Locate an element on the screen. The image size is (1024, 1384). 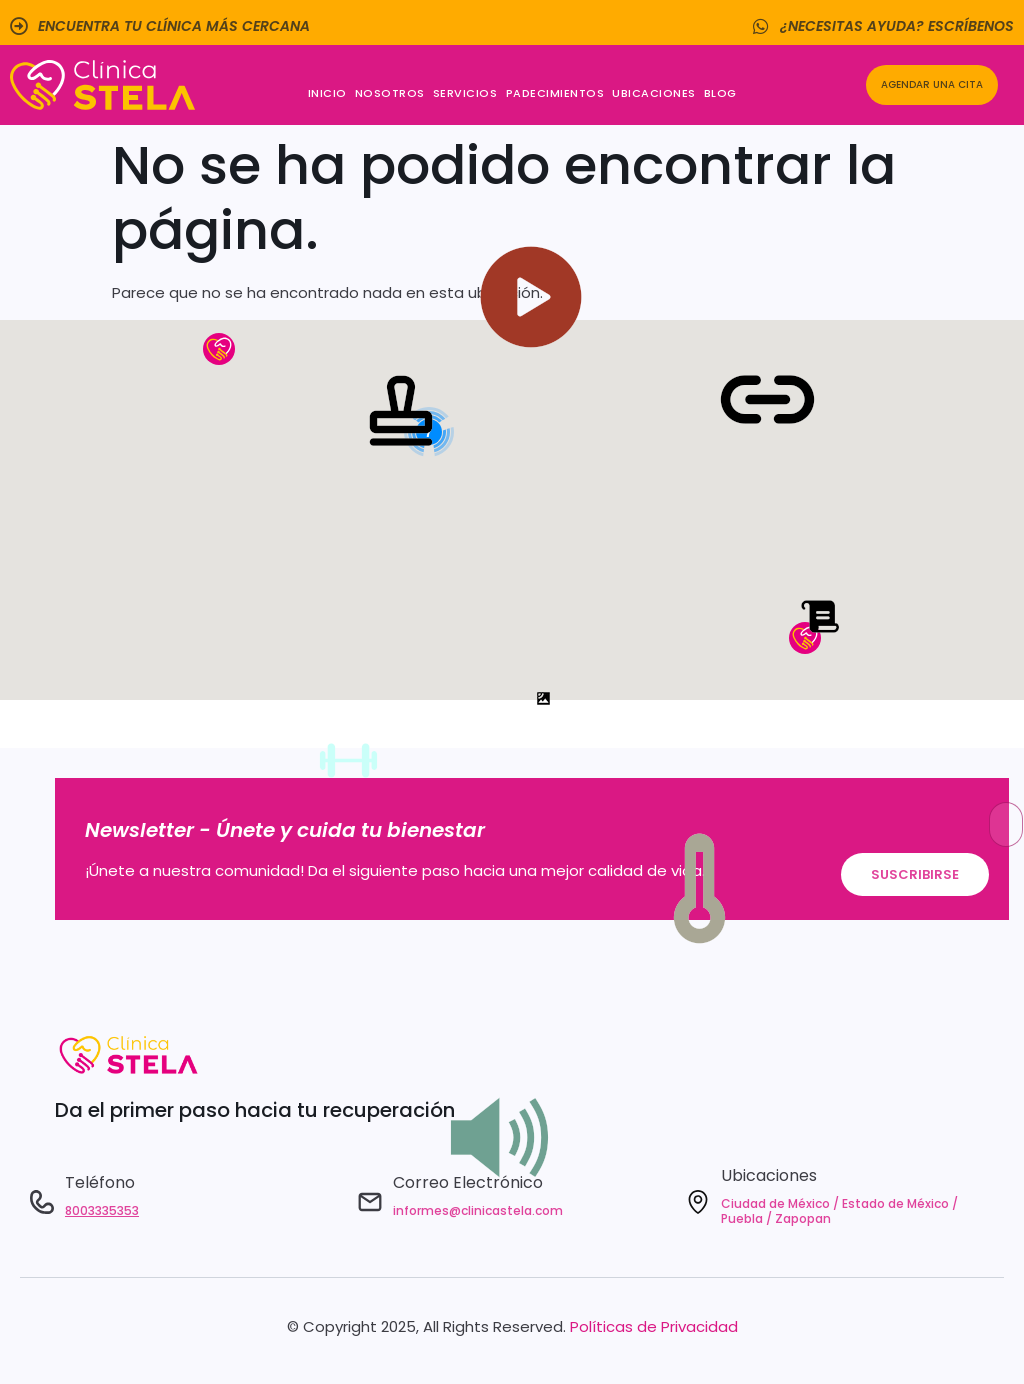
volume is set to high or maximum is located at coordinates (499, 1137).